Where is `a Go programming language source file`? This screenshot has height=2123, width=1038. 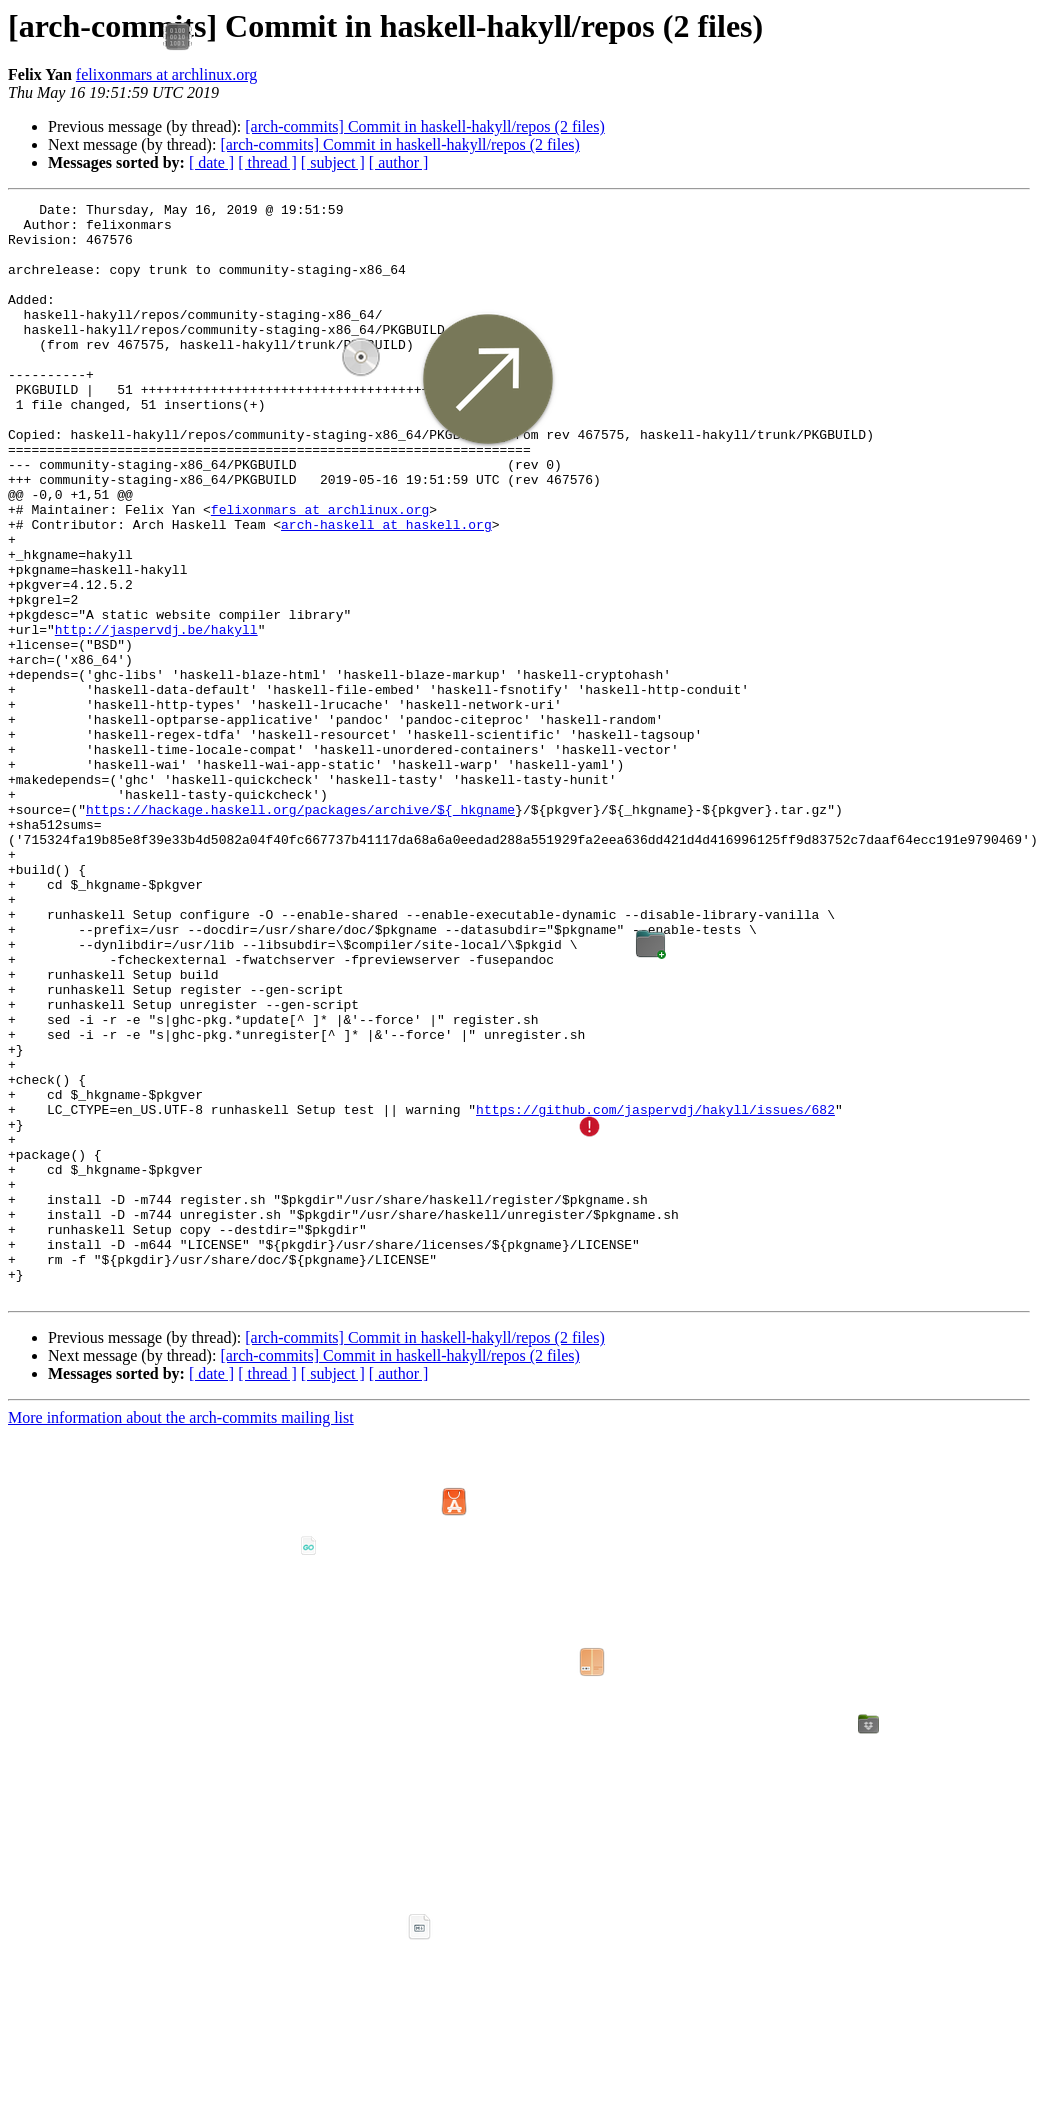 a Go programming language source file is located at coordinates (308, 1545).